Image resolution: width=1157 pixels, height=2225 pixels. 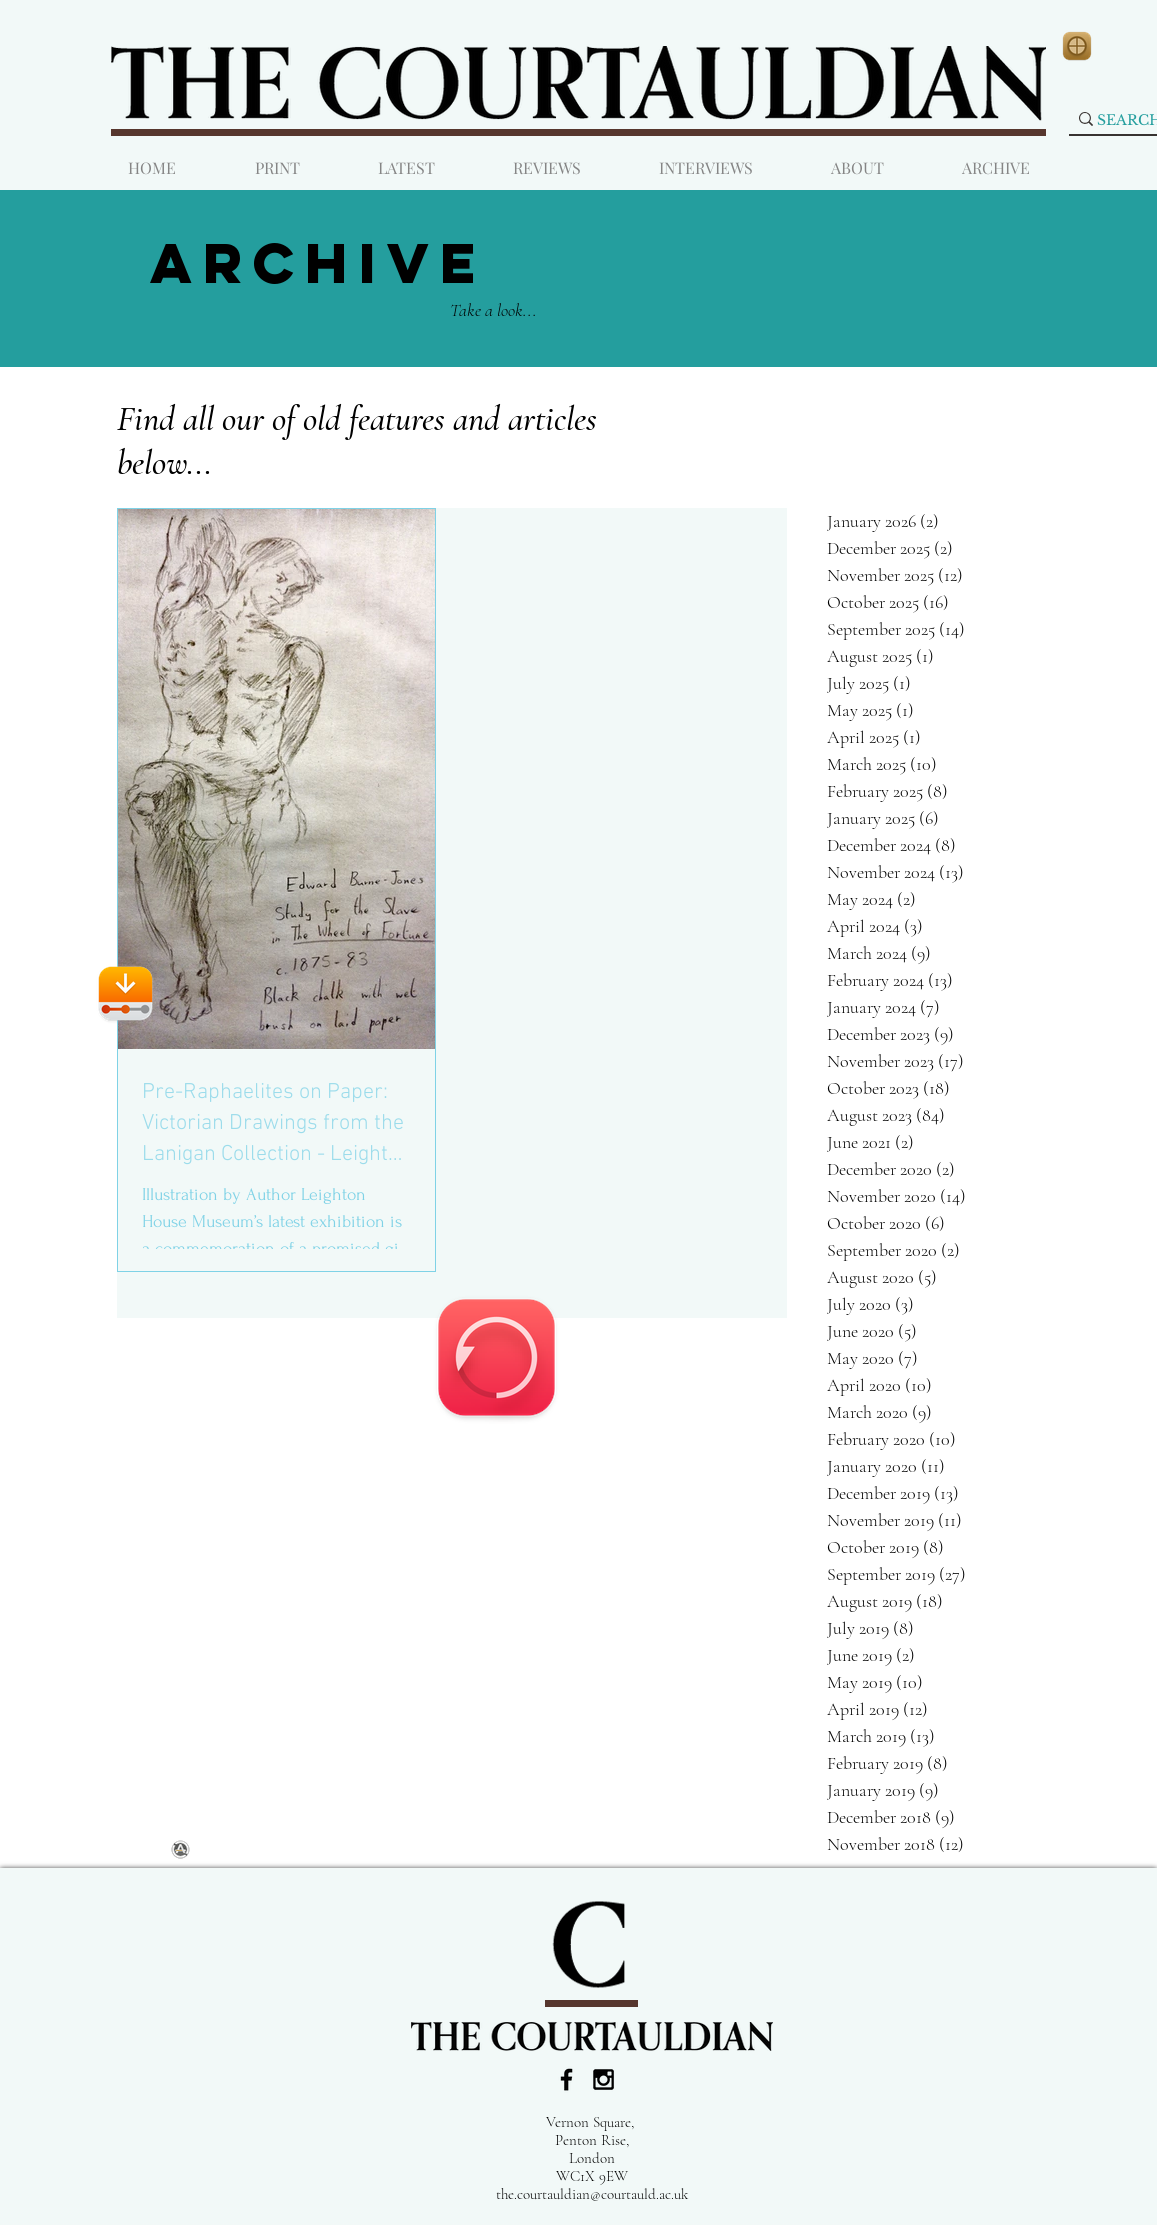 What do you see at coordinates (1077, 46) in the screenshot?
I see `launch 0 A.D. strategy game` at bounding box center [1077, 46].